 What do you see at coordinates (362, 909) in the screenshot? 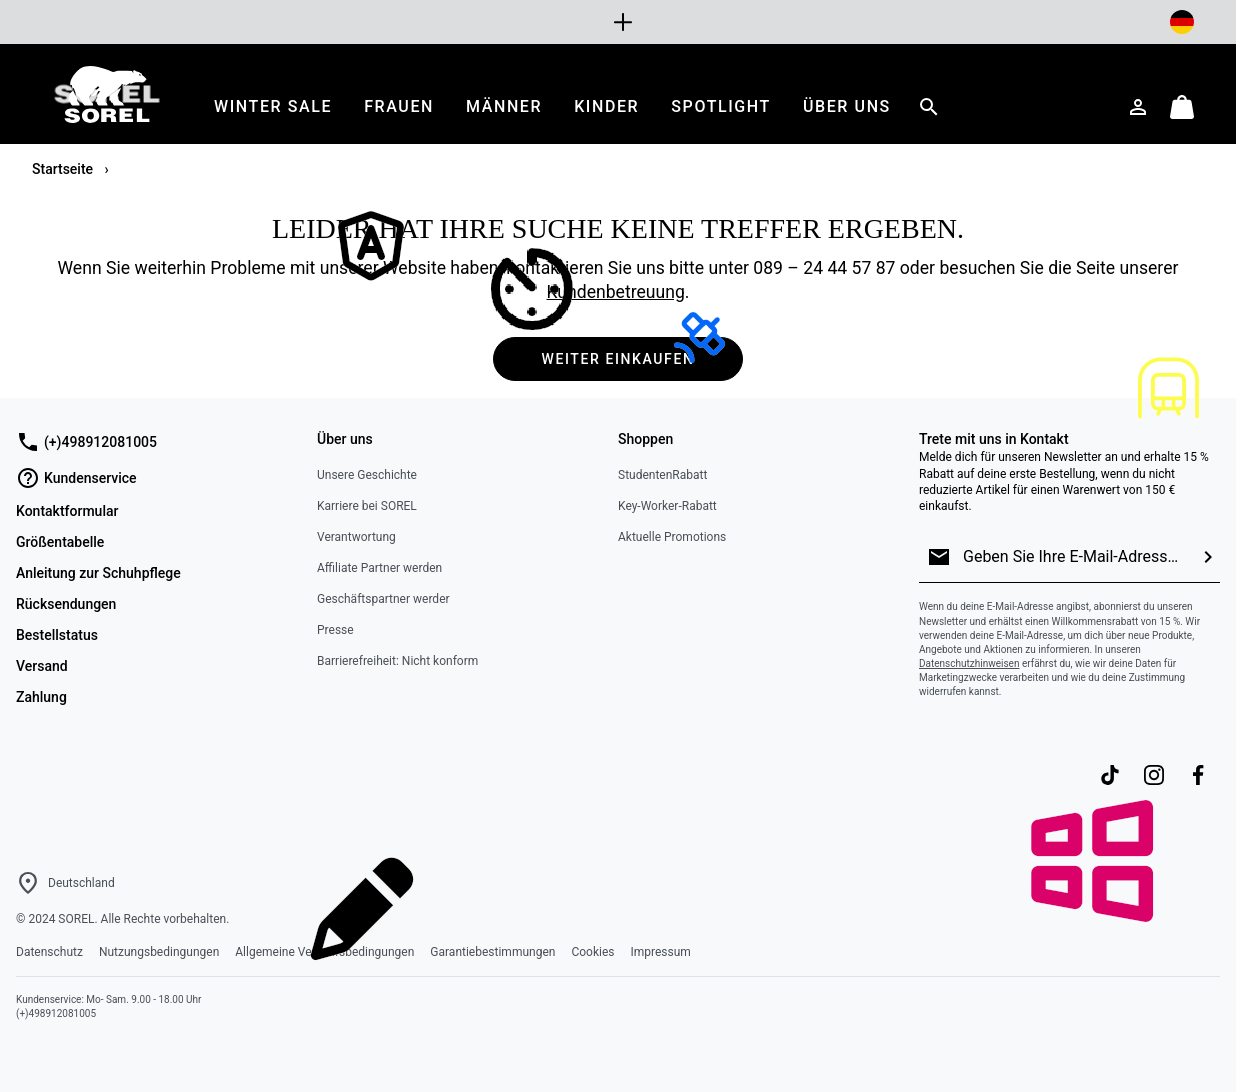
I see `edit content or text` at bounding box center [362, 909].